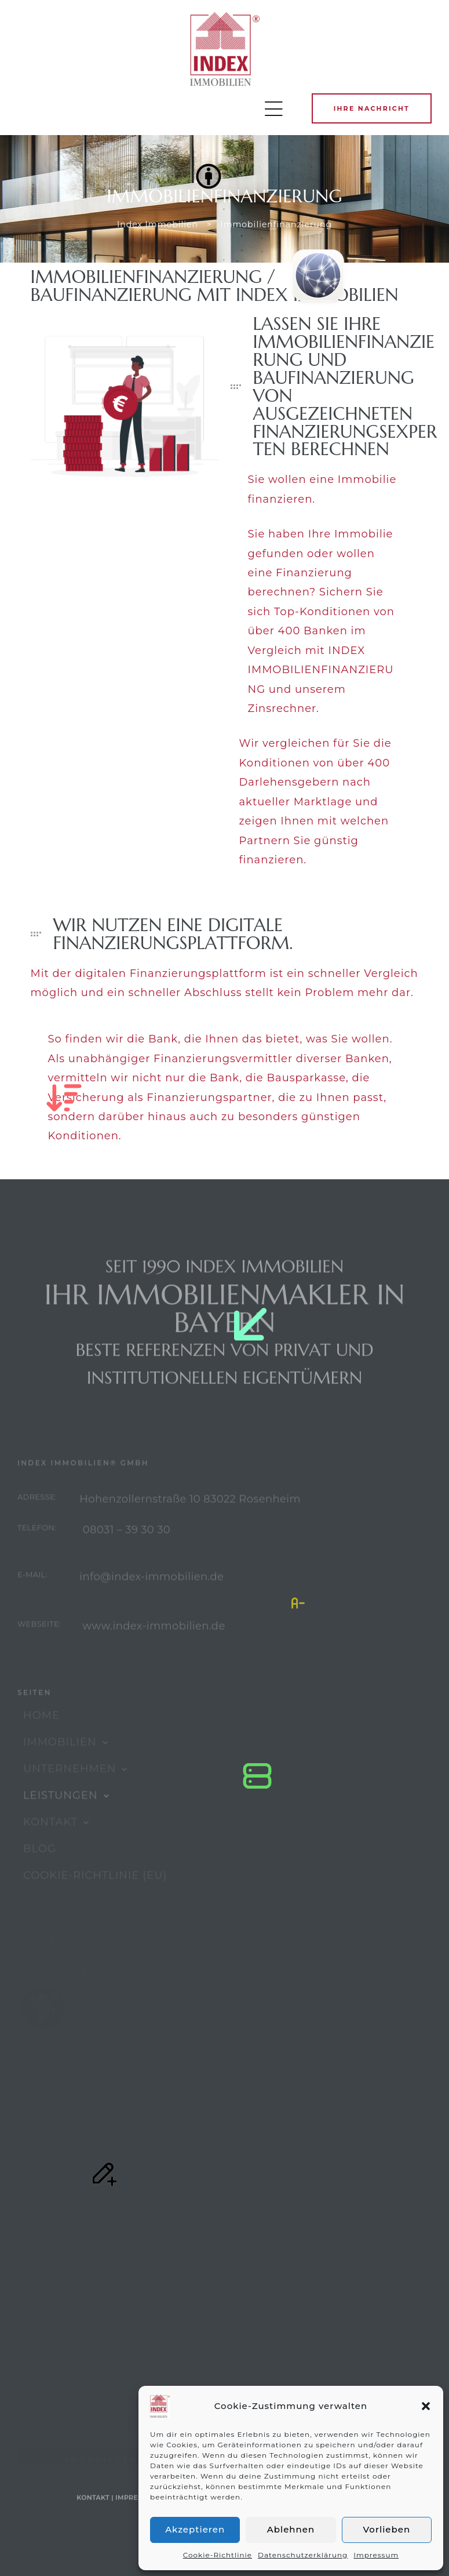 The image size is (449, 2576). I want to click on navigate to the bottom-left corner, so click(250, 1324).